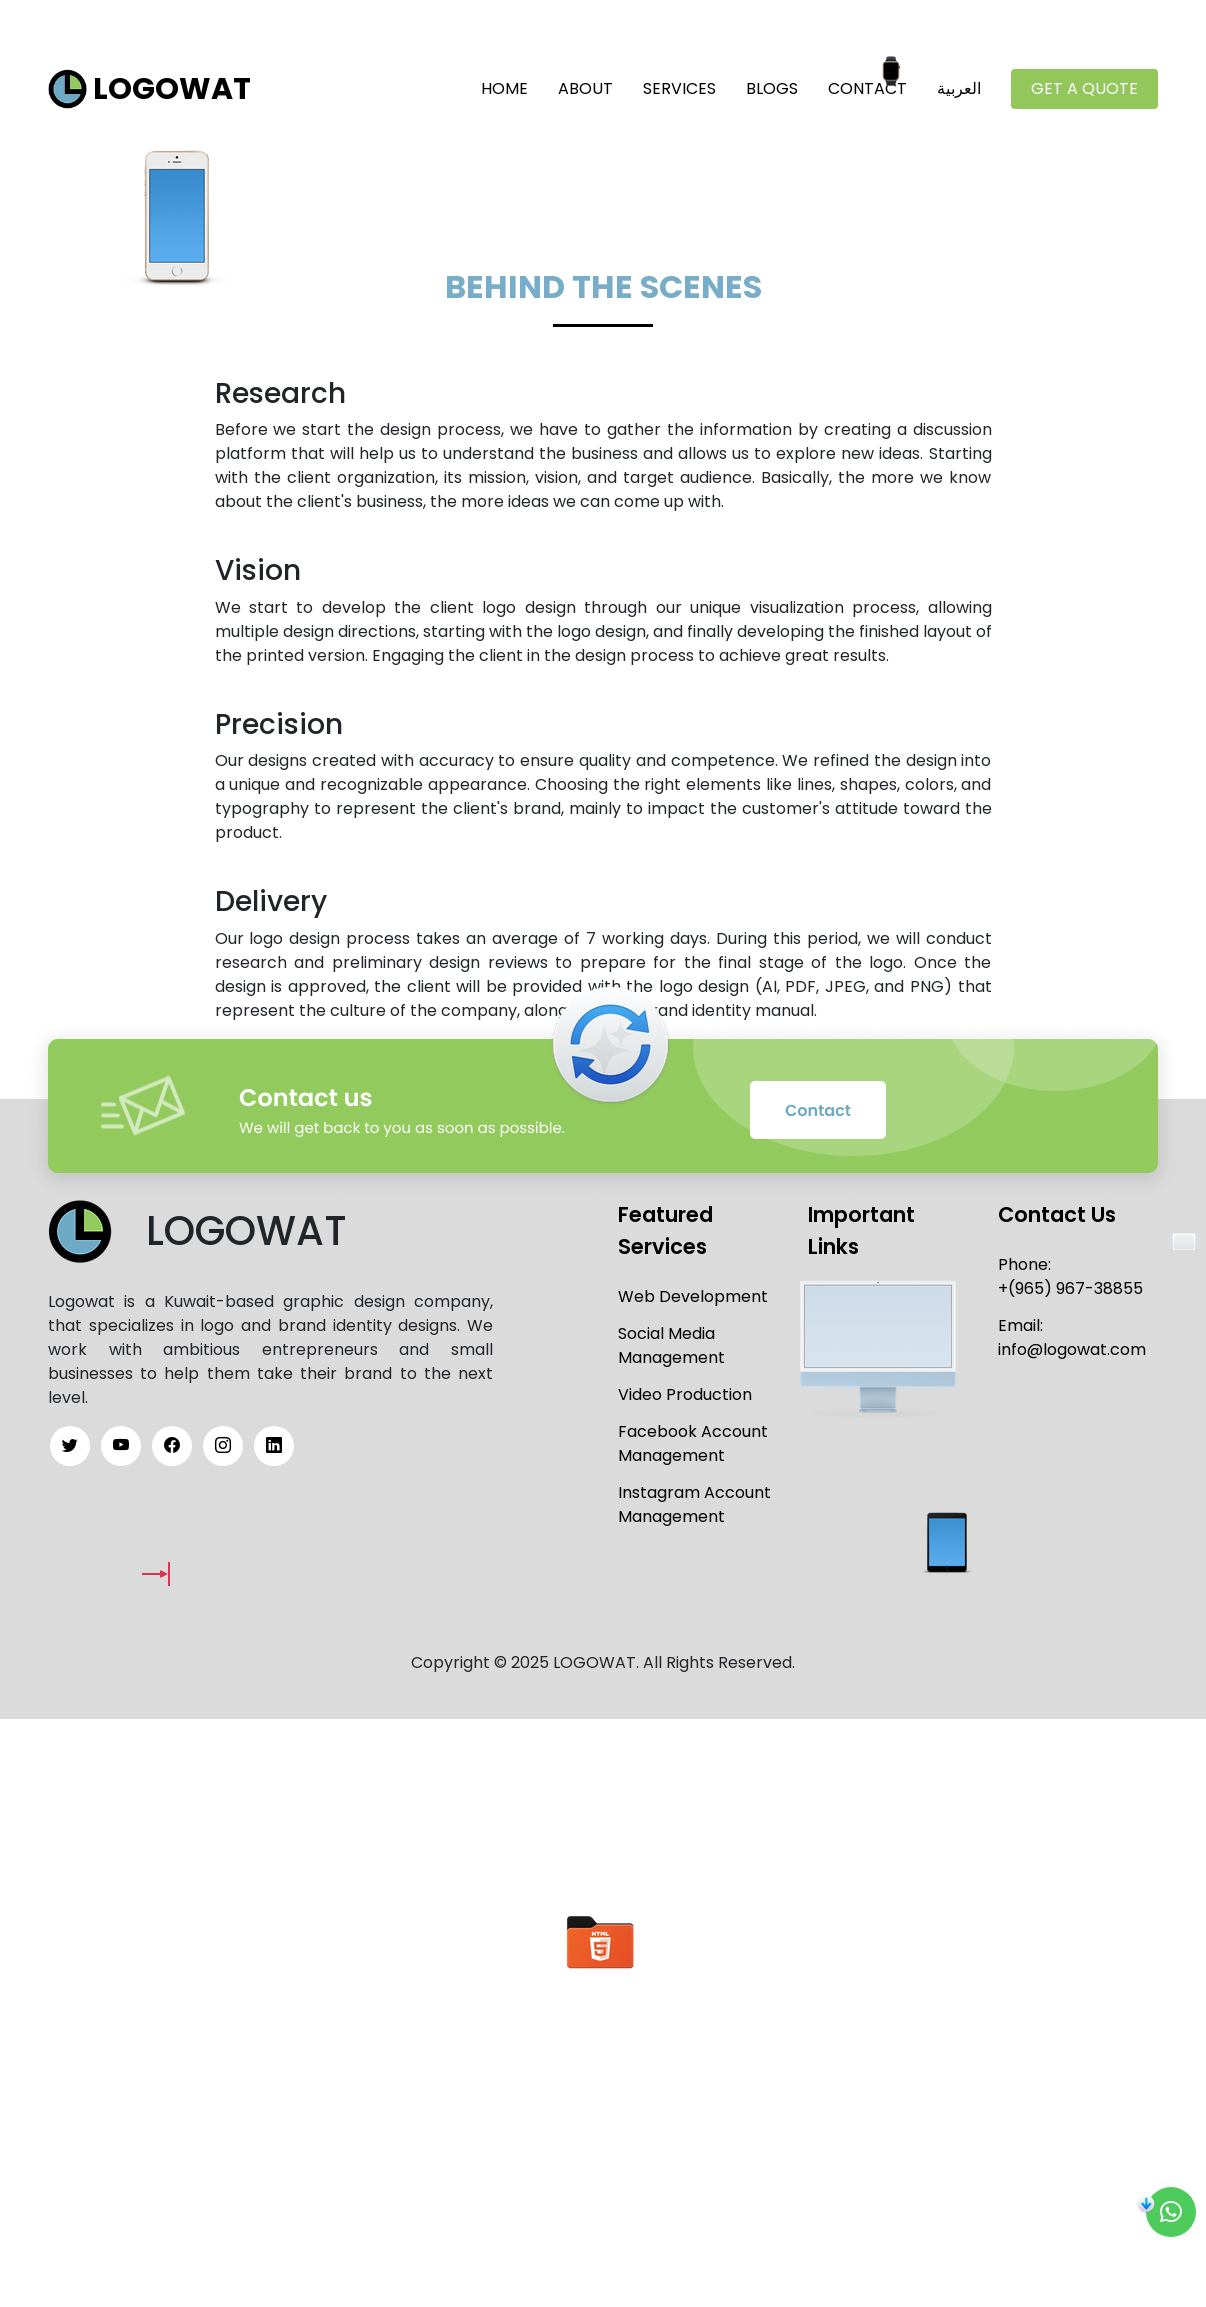 The image size is (1206, 2307). Describe the element at coordinates (878, 1344) in the screenshot. I see `represents this mac in system preferences or finder` at that location.